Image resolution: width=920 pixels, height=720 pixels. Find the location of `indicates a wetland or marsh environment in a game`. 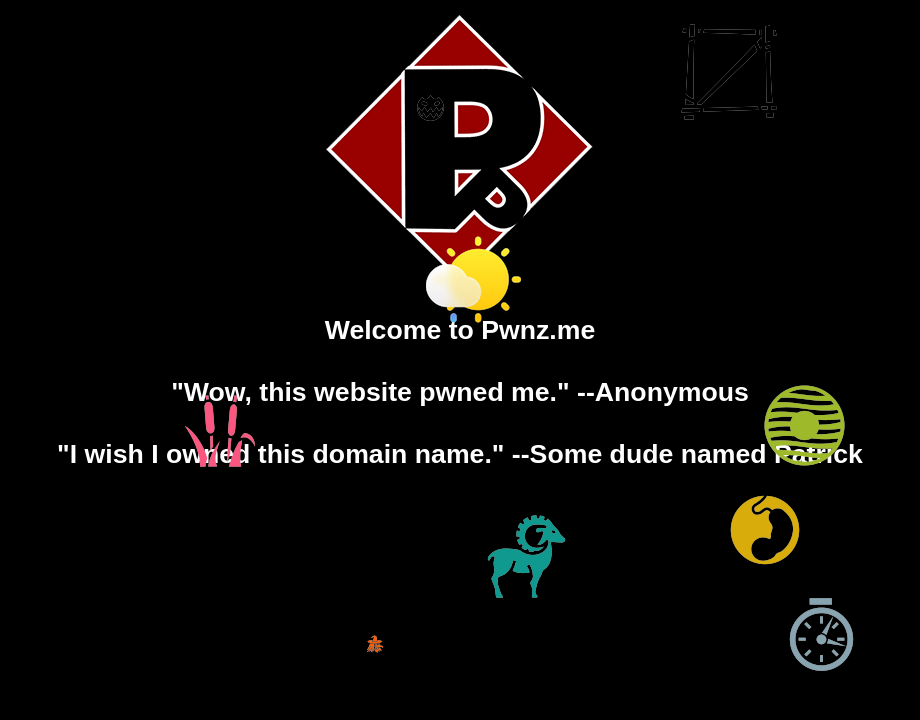

indicates a wetland or marsh environment in a game is located at coordinates (220, 431).